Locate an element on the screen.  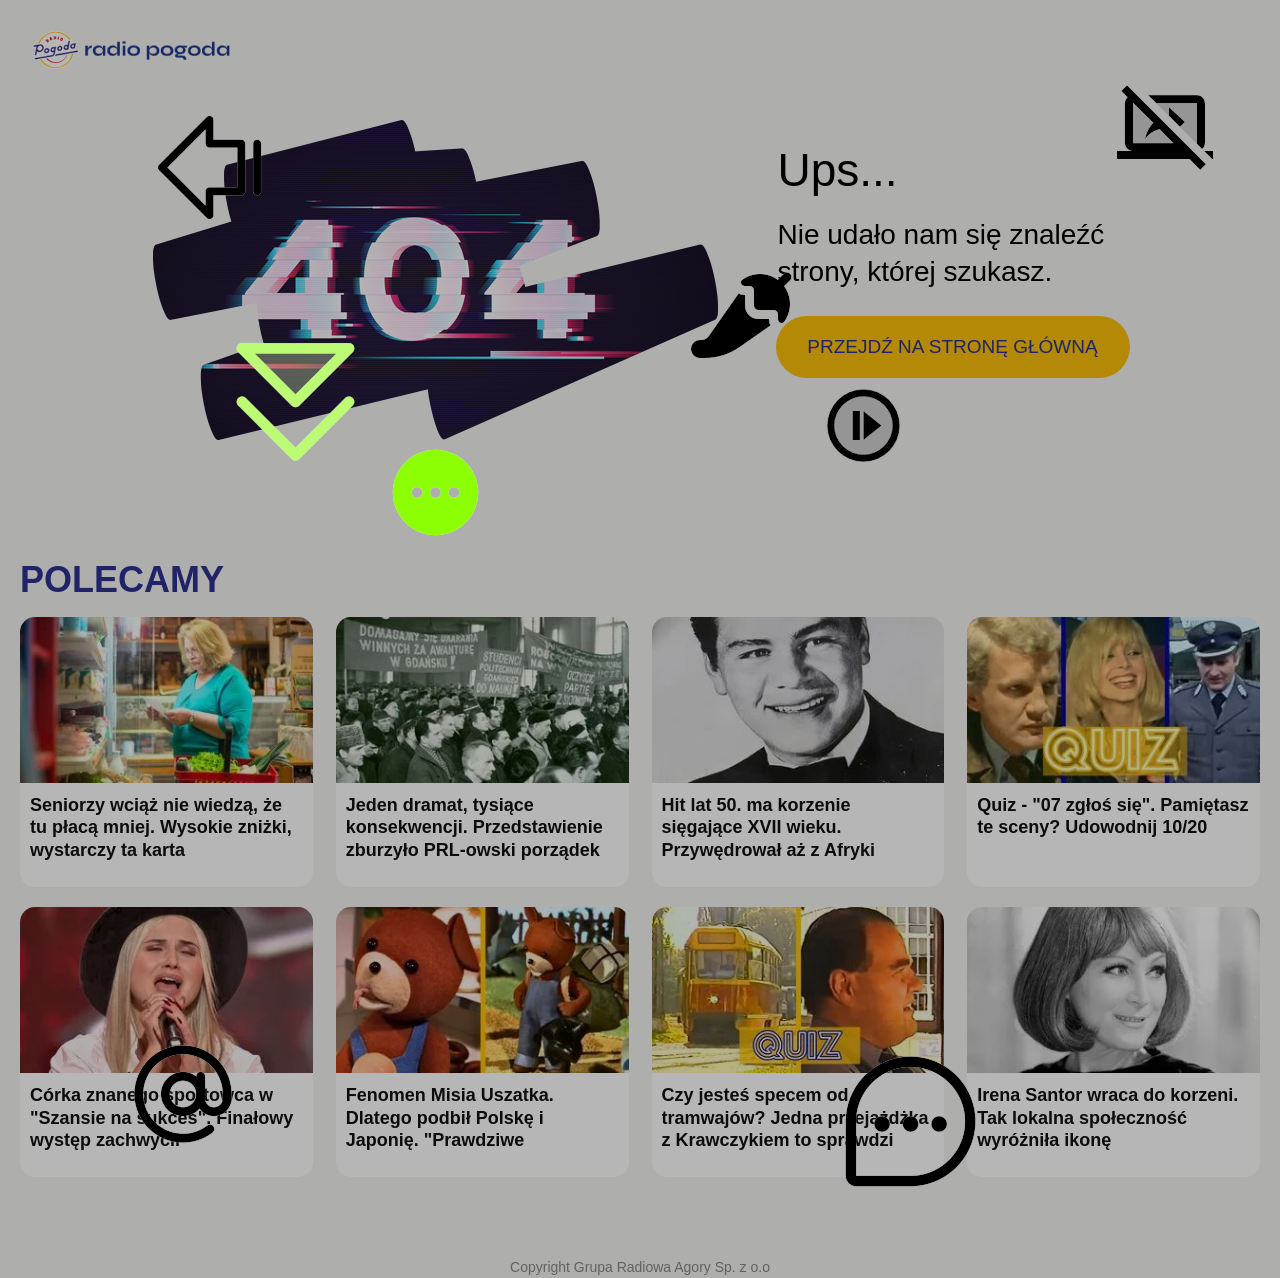
play from the beginning is located at coordinates (863, 425).